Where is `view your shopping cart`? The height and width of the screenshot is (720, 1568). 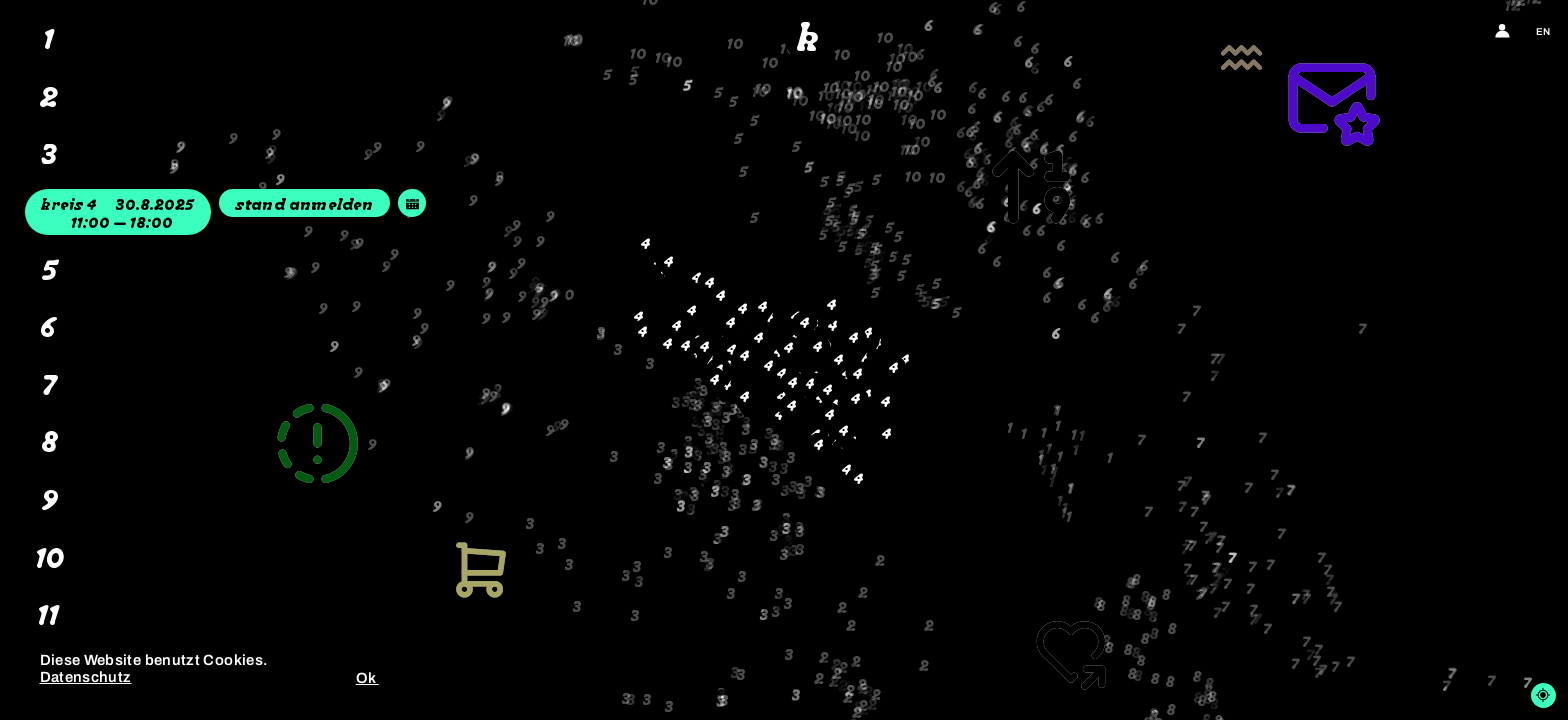
view your shopping cart is located at coordinates (481, 570).